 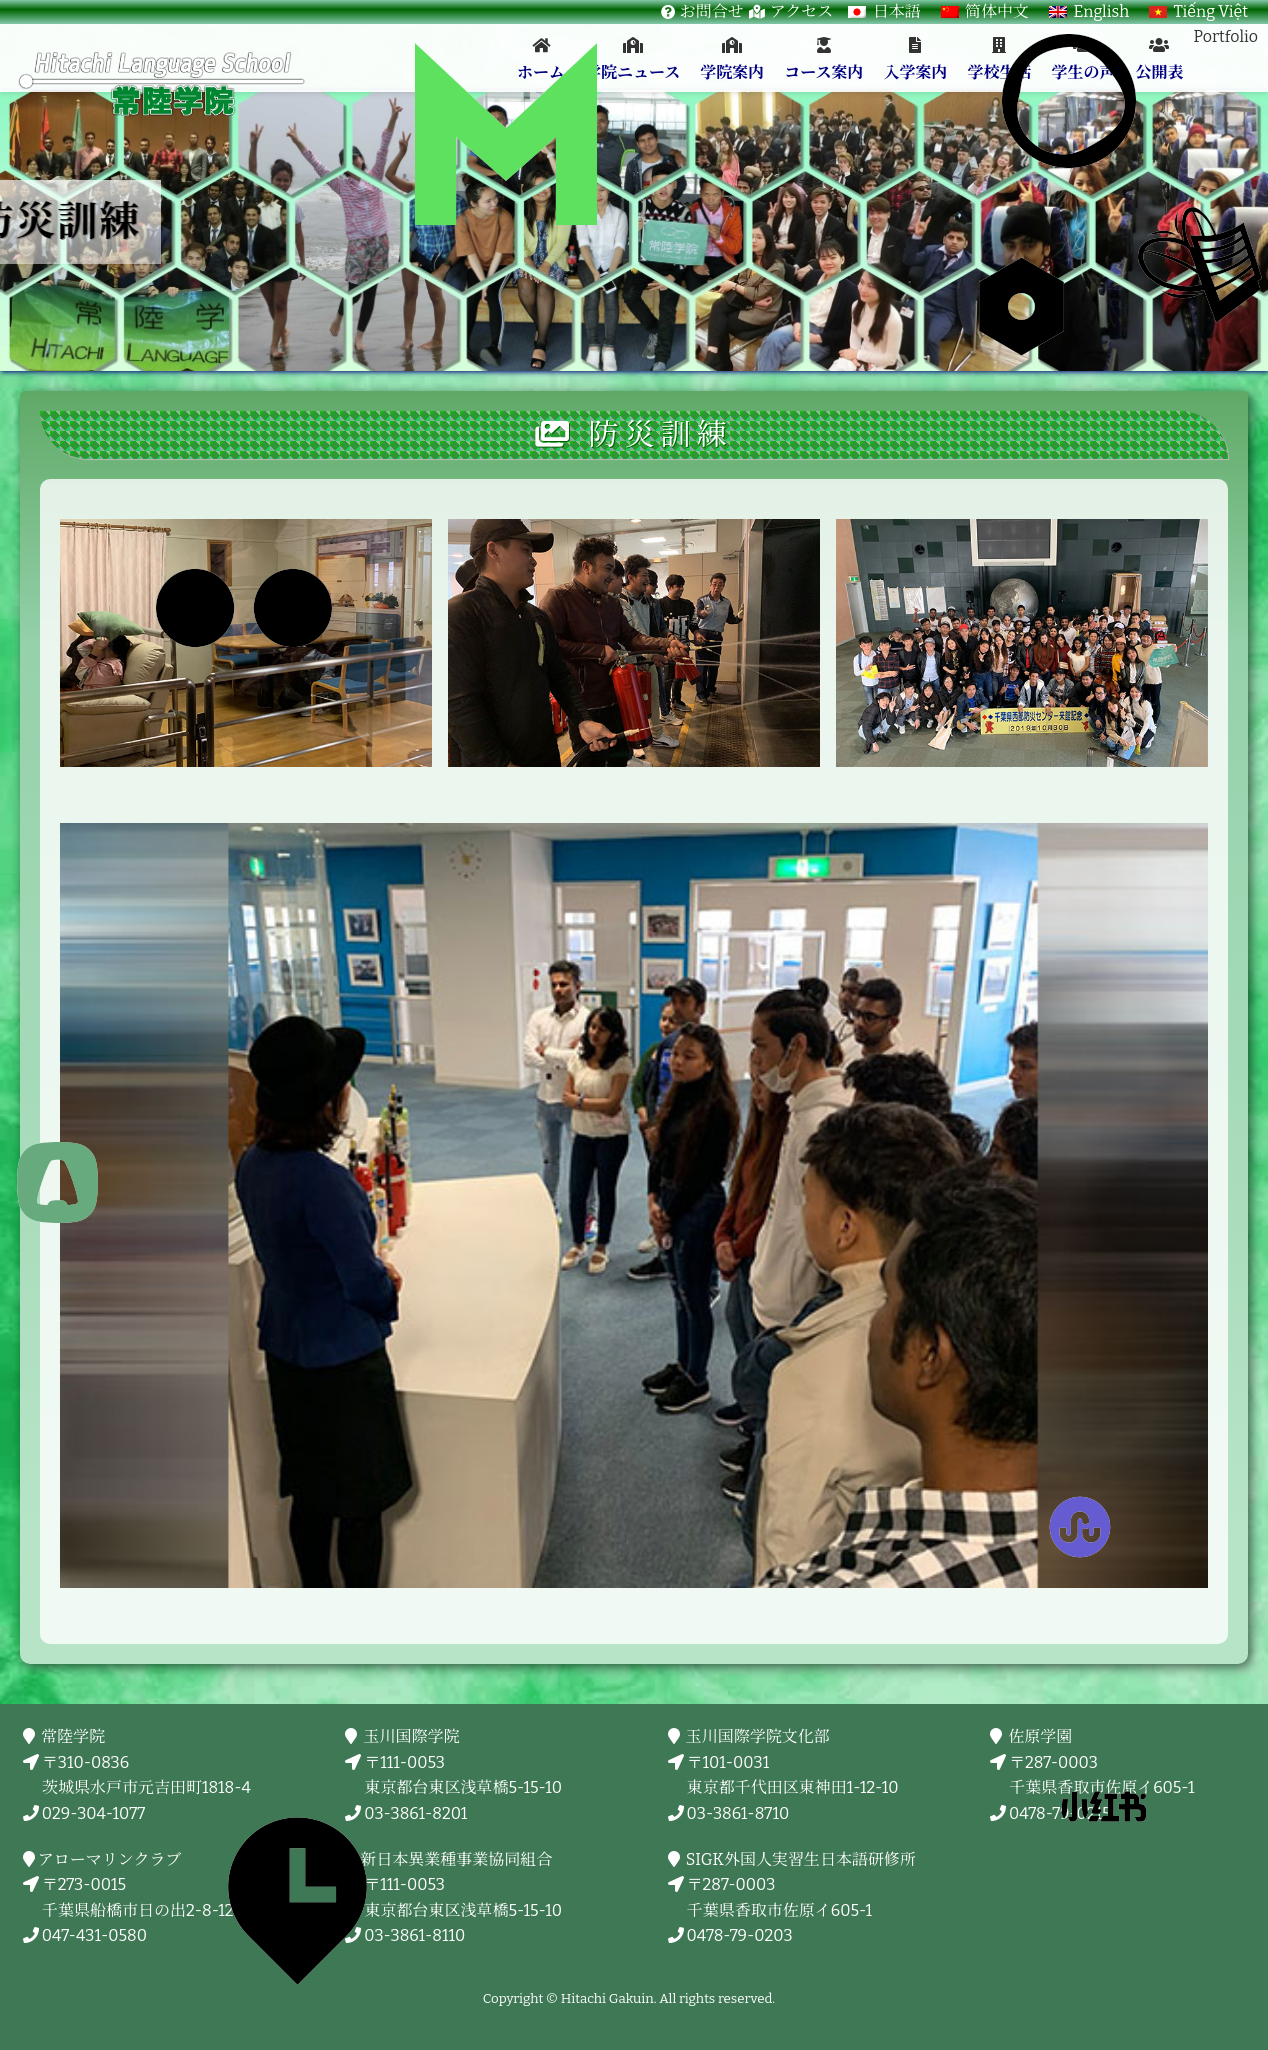 I want to click on ghost publishing platform logo, so click(x=1069, y=101).